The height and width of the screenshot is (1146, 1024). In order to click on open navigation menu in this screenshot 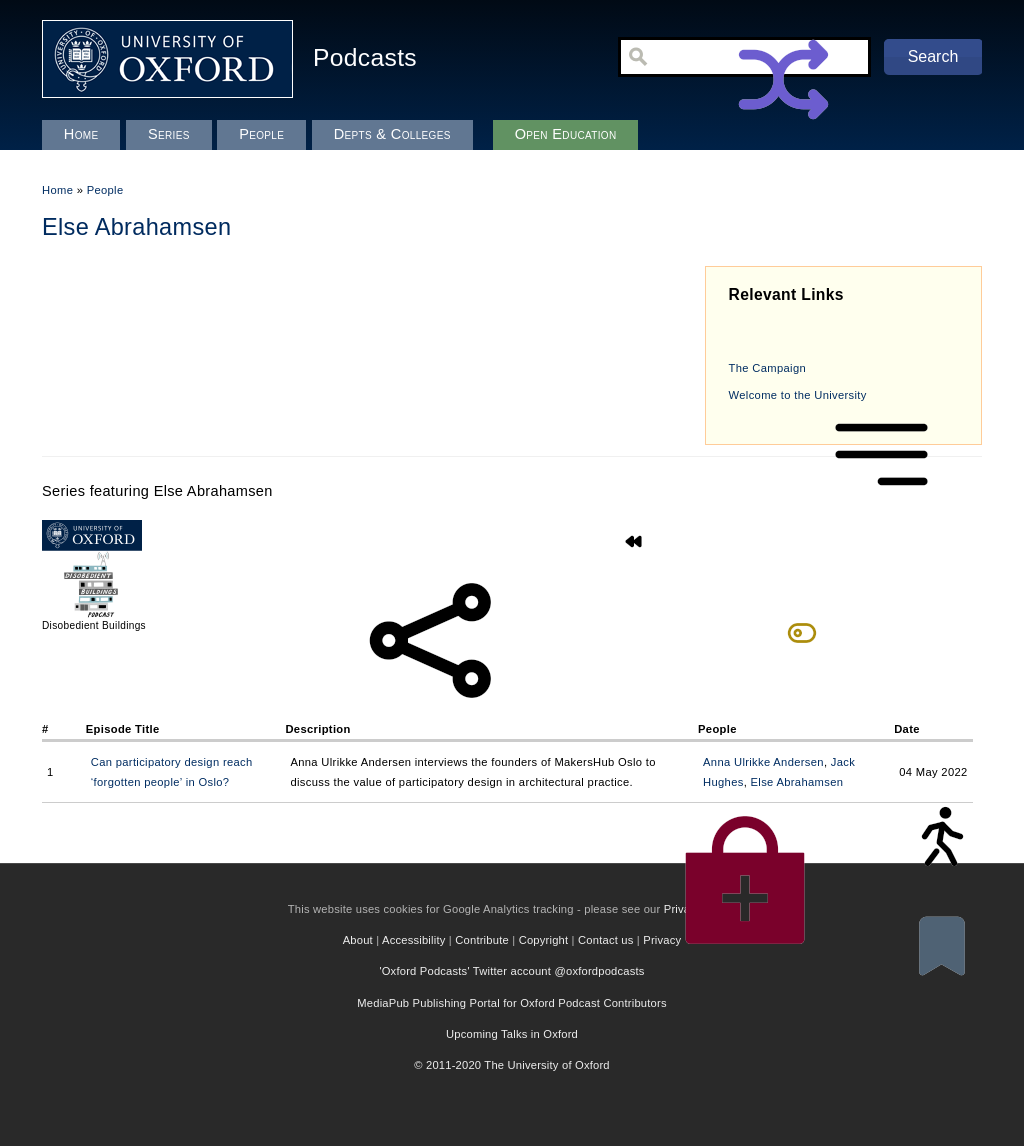, I will do `click(881, 454)`.